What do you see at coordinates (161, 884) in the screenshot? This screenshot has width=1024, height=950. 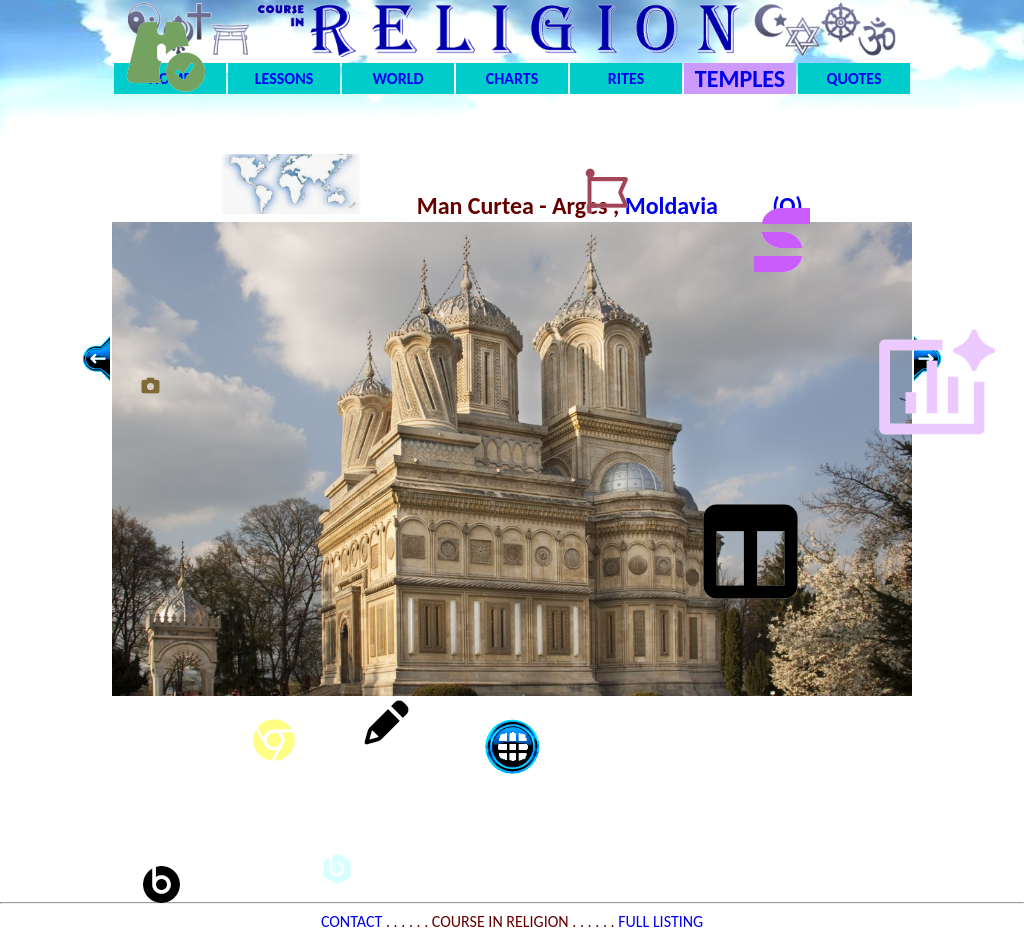 I see `open the Beats by Dre app` at bounding box center [161, 884].